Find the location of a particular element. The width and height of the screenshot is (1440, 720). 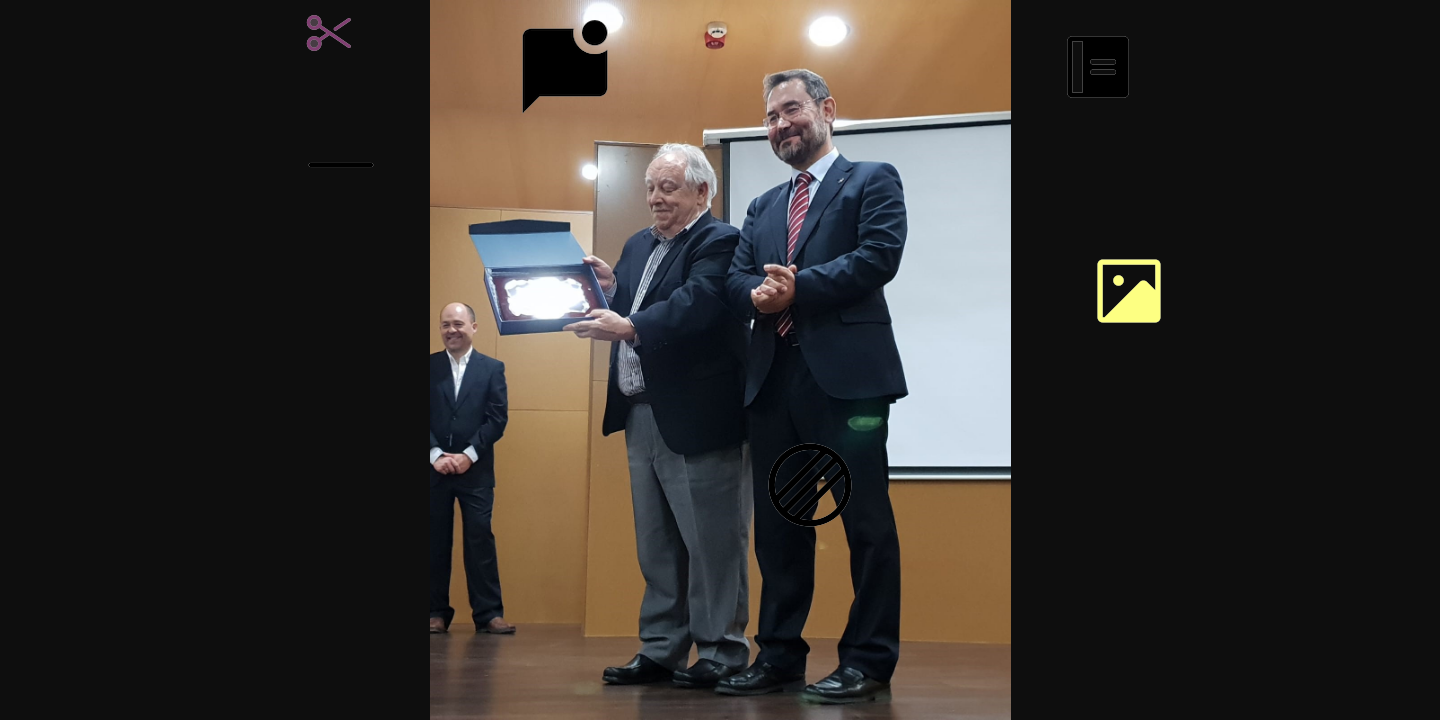

indicates restricted or prohibited action is located at coordinates (810, 485).